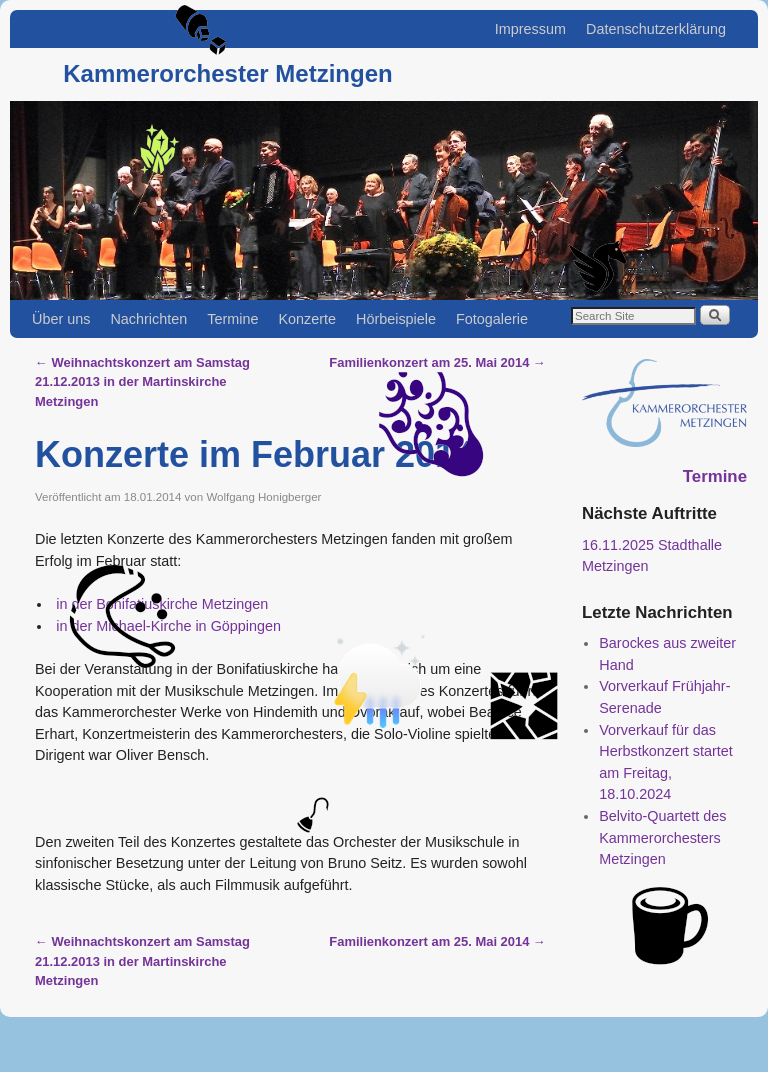 The image size is (768, 1072). What do you see at coordinates (201, 30) in the screenshot?
I see `roll the dice or randomize outcome` at bounding box center [201, 30].